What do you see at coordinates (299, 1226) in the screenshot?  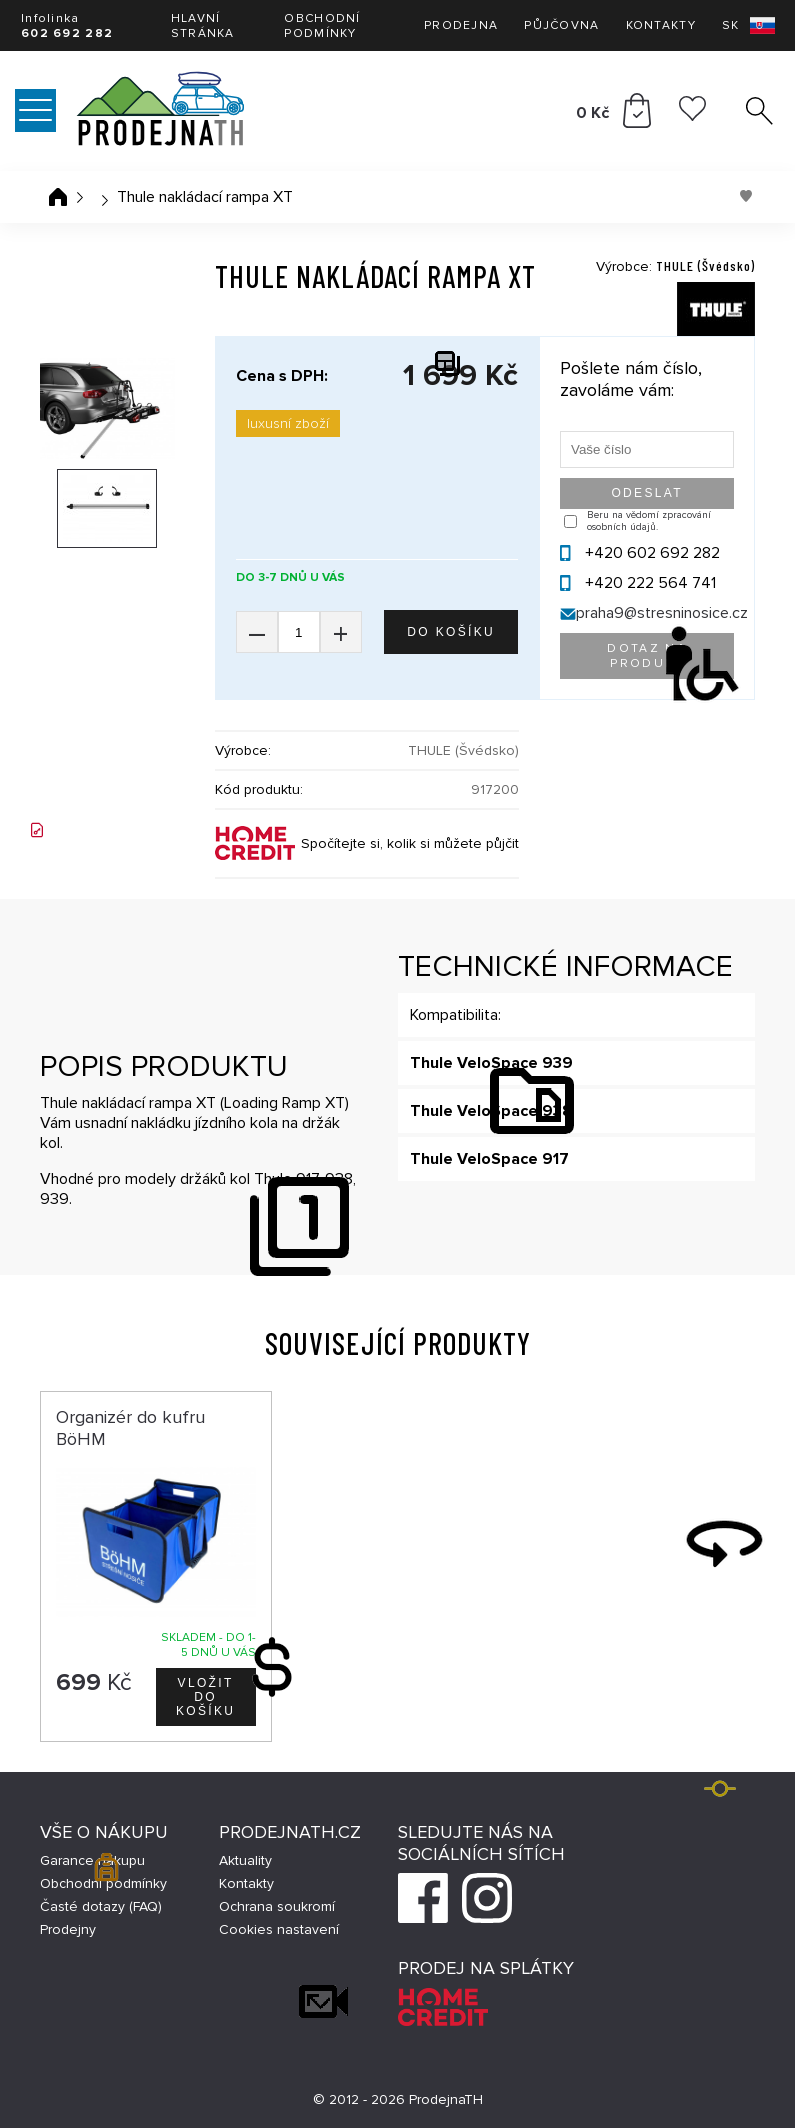 I see `indicates first item in a numbered series or gallery` at bounding box center [299, 1226].